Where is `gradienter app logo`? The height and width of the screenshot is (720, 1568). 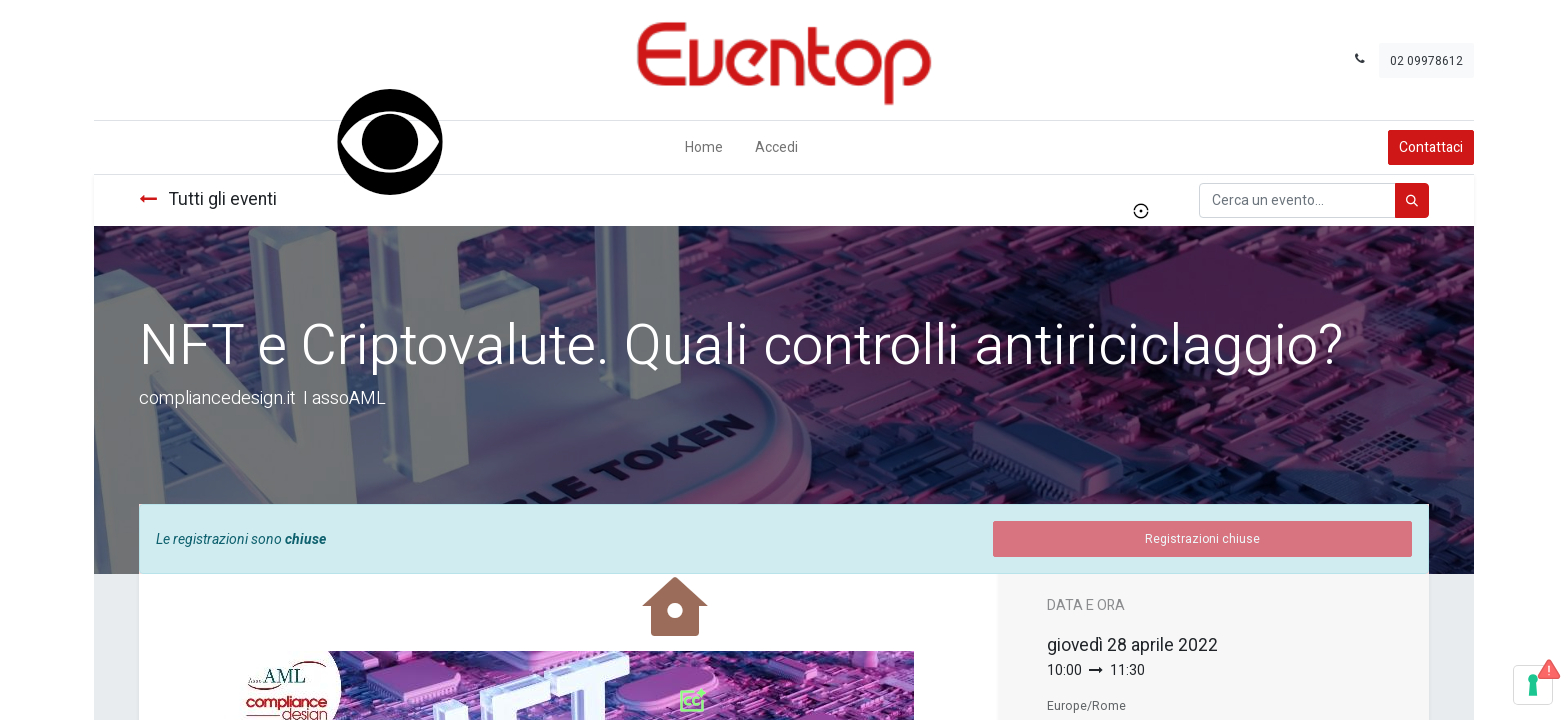
gradienter app logo is located at coordinates (1141, 211).